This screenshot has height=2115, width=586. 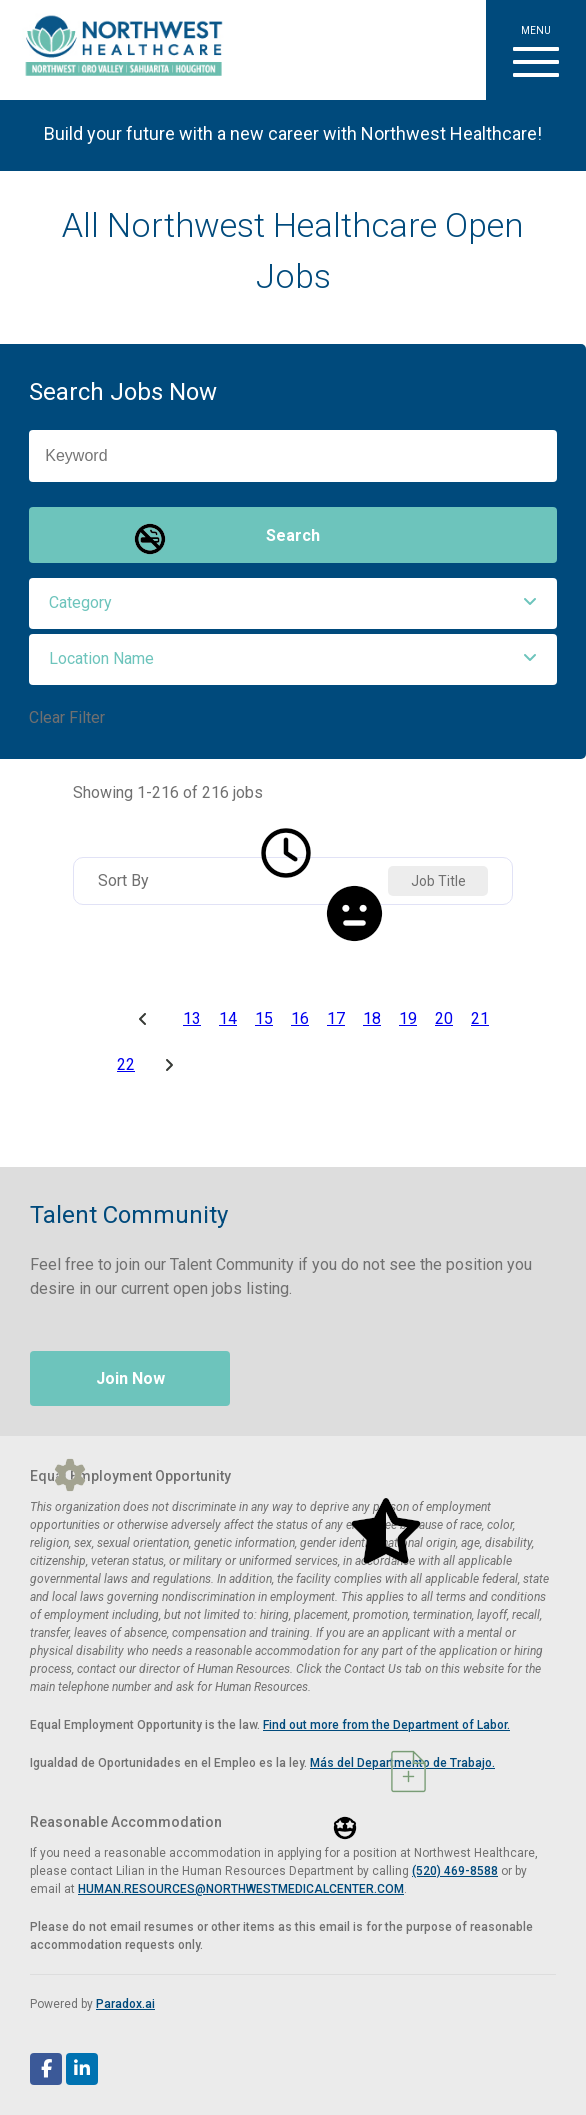 I want to click on access settings or preferences, so click(x=70, y=1475).